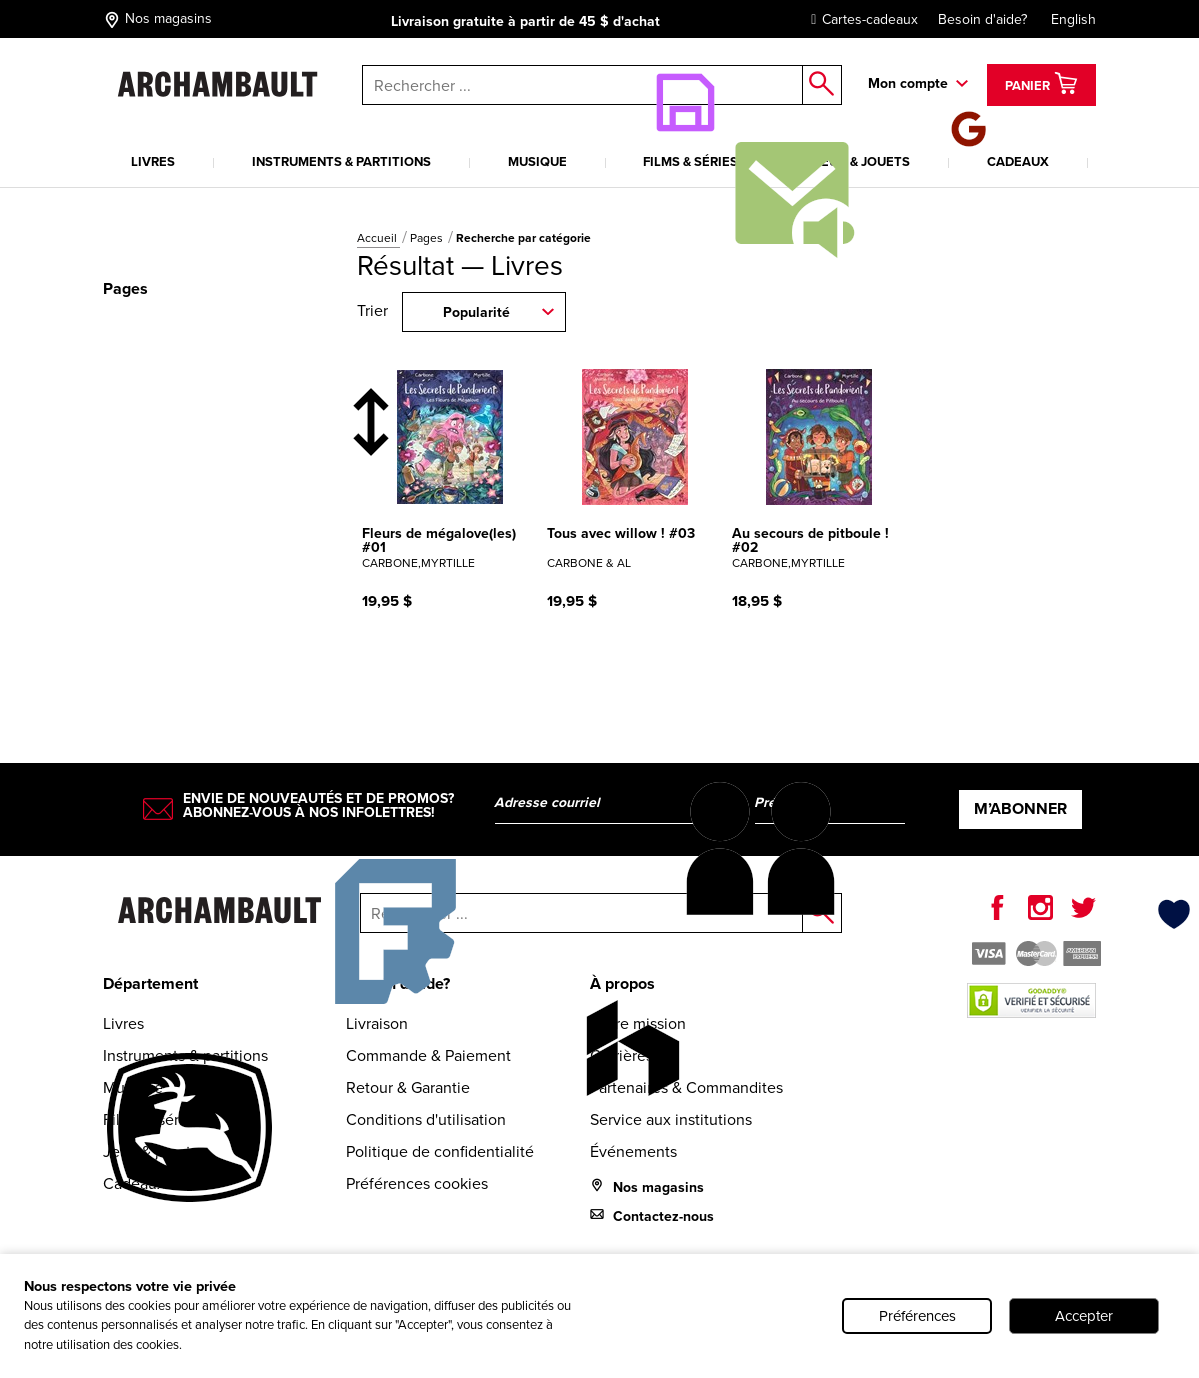 Image resolution: width=1199 pixels, height=1378 pixels. I want to click on John Deere brand logo, so click(189, 1127).